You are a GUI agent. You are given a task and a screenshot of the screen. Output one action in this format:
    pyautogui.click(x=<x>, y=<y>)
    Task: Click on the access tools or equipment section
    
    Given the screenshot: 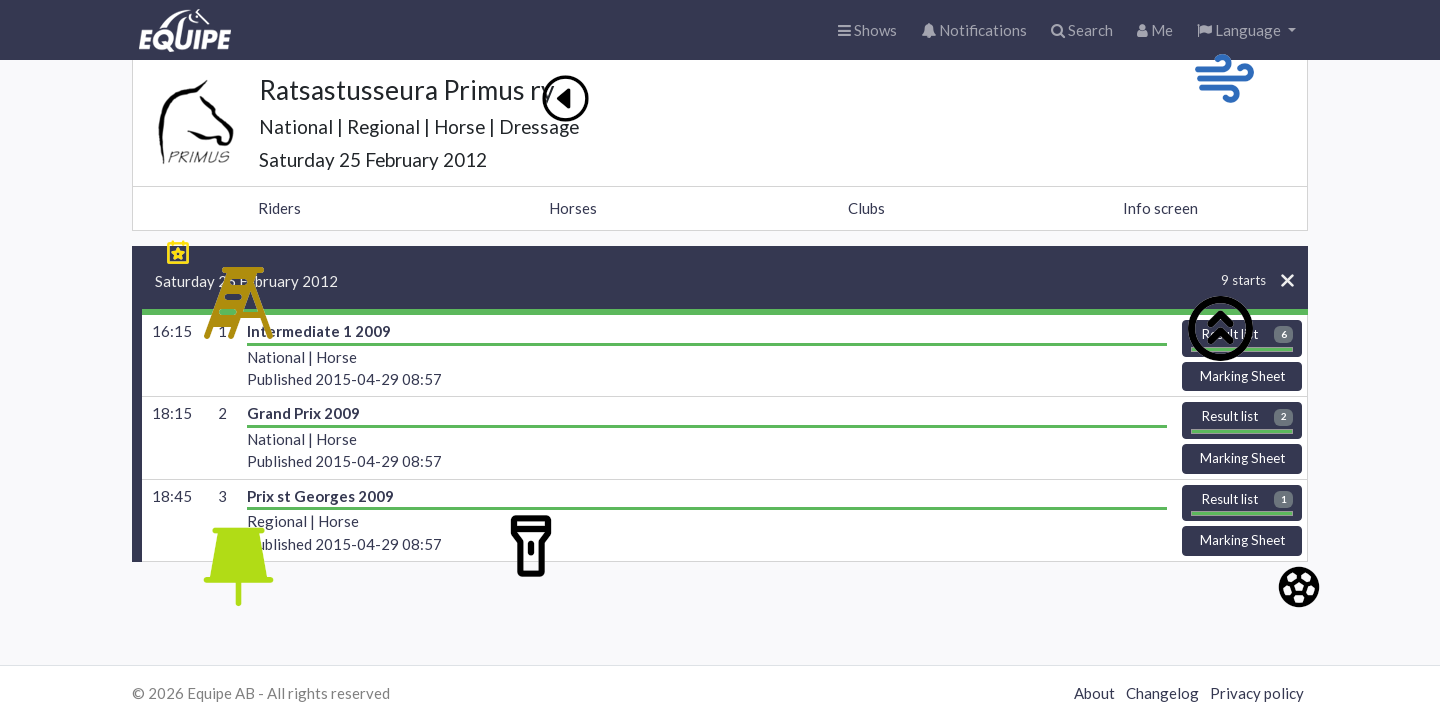 What is the action you would take?
    pyautogui.click(x=240, y=303)
    